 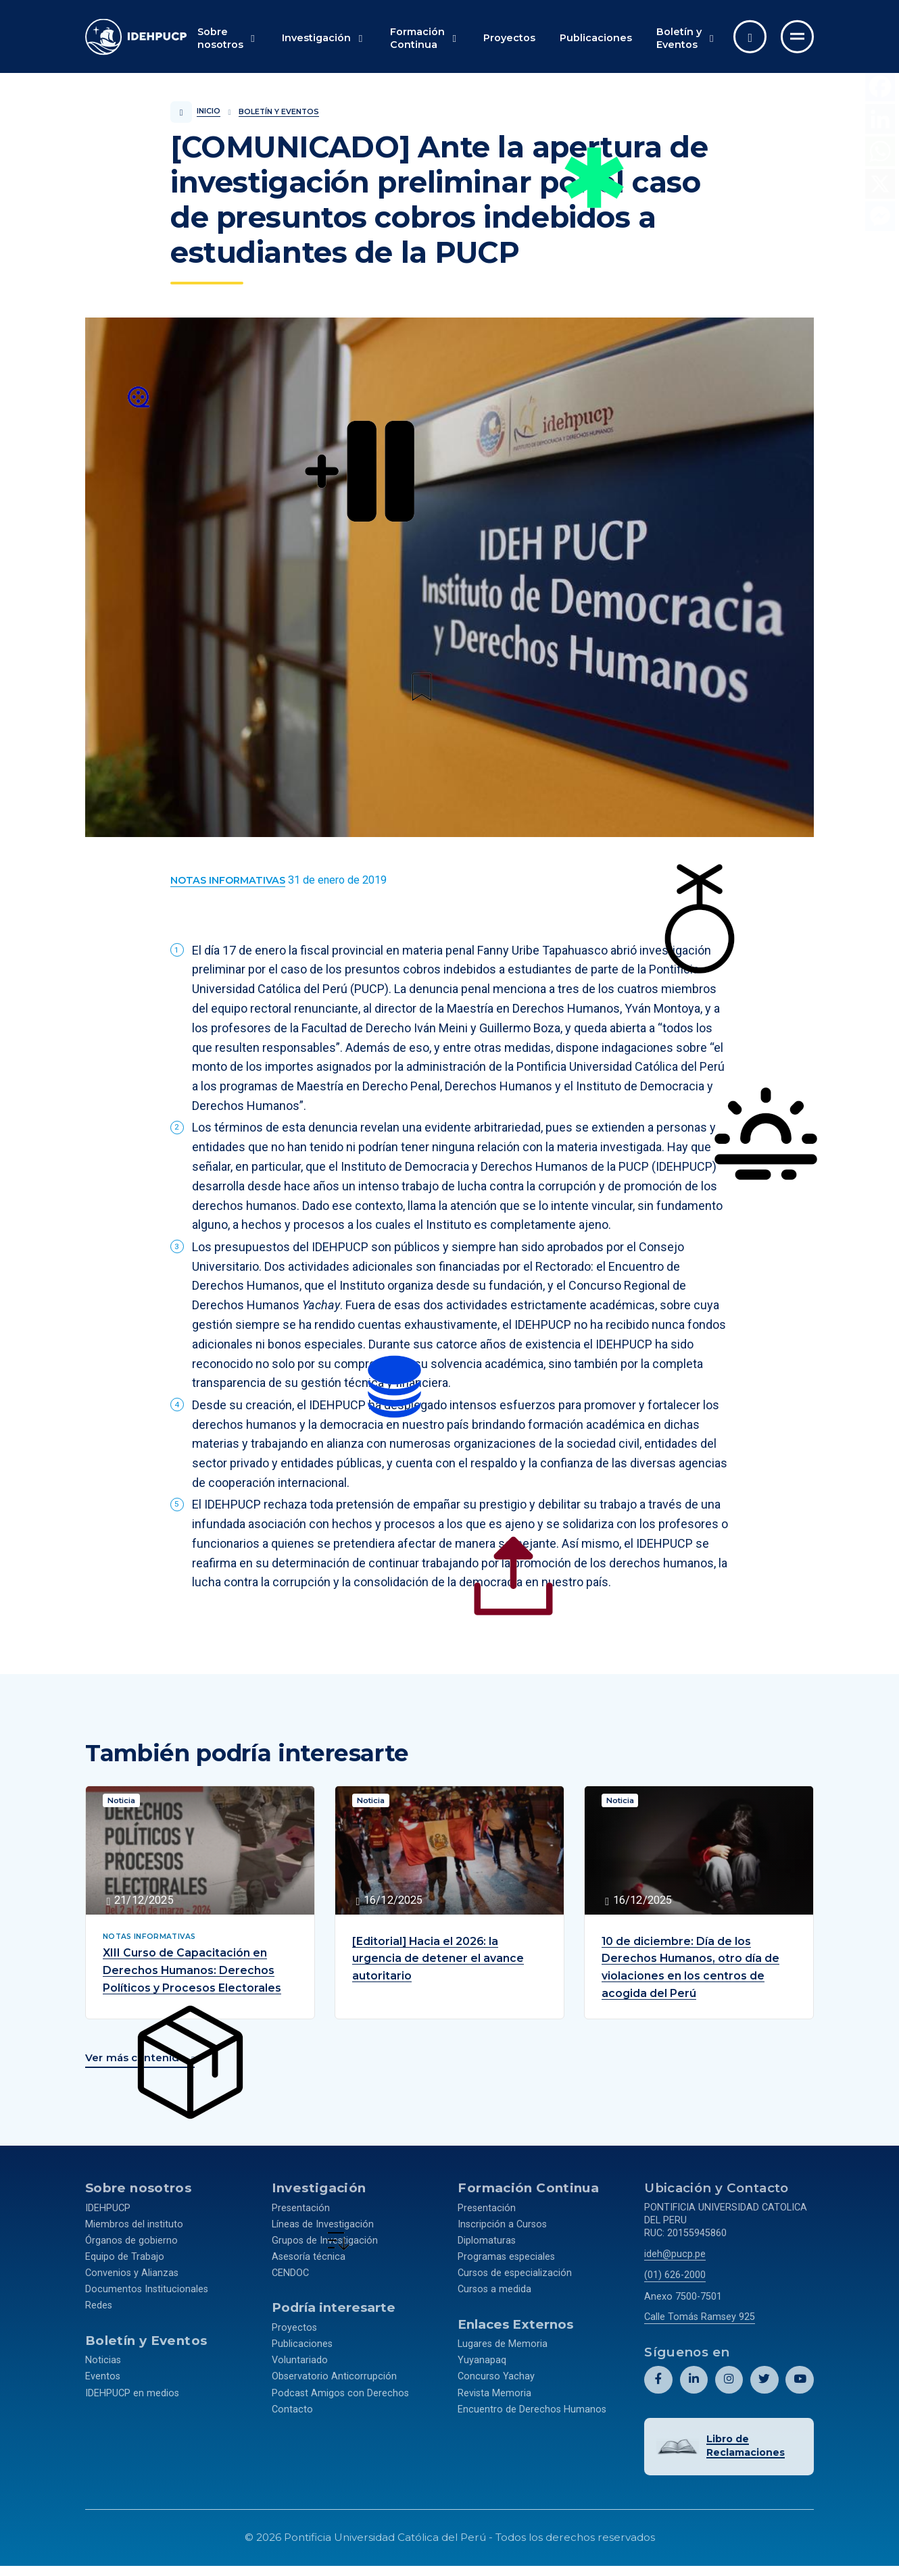 What do you see at coordinates (513, 1579) in the screenshot?
I see `upload a file or document` at bounding box center [513, 1579].